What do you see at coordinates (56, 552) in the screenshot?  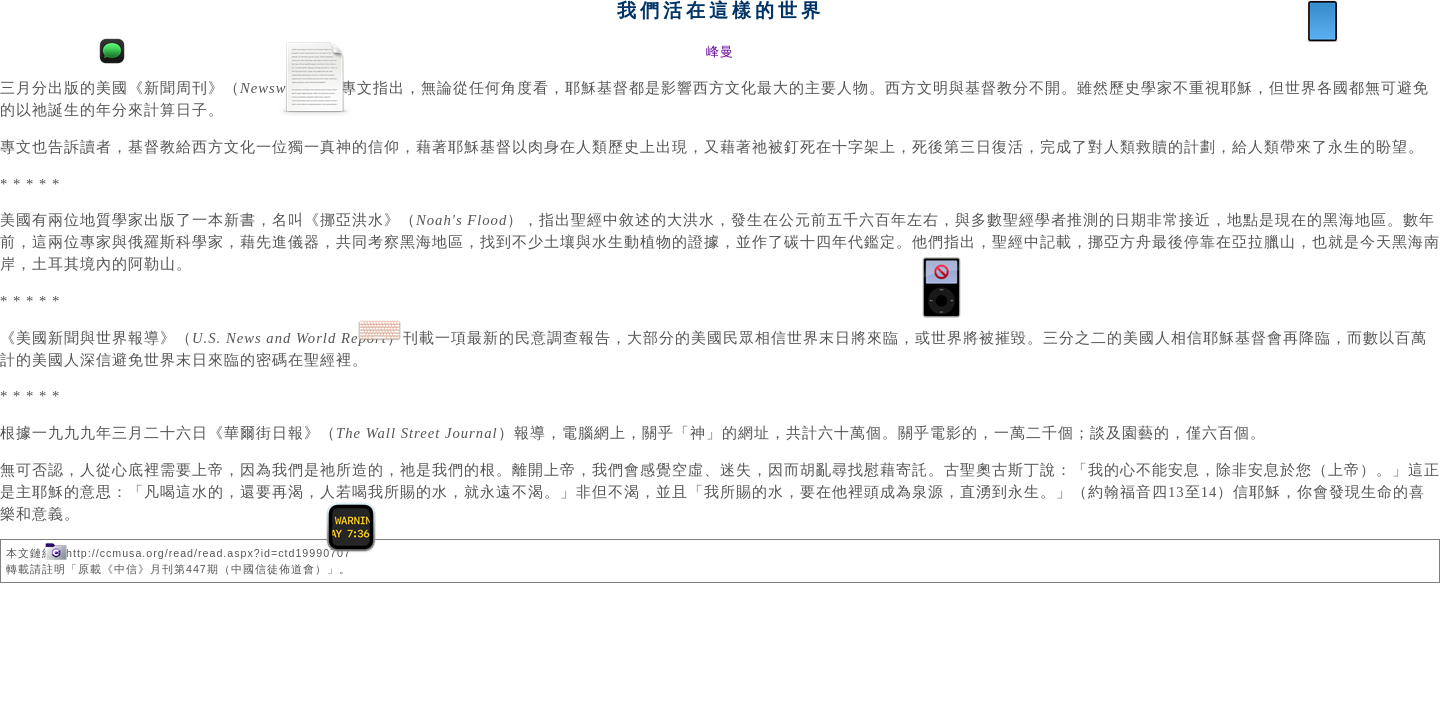 I see `folder containing C# project files` at bounding box center [56, 552].